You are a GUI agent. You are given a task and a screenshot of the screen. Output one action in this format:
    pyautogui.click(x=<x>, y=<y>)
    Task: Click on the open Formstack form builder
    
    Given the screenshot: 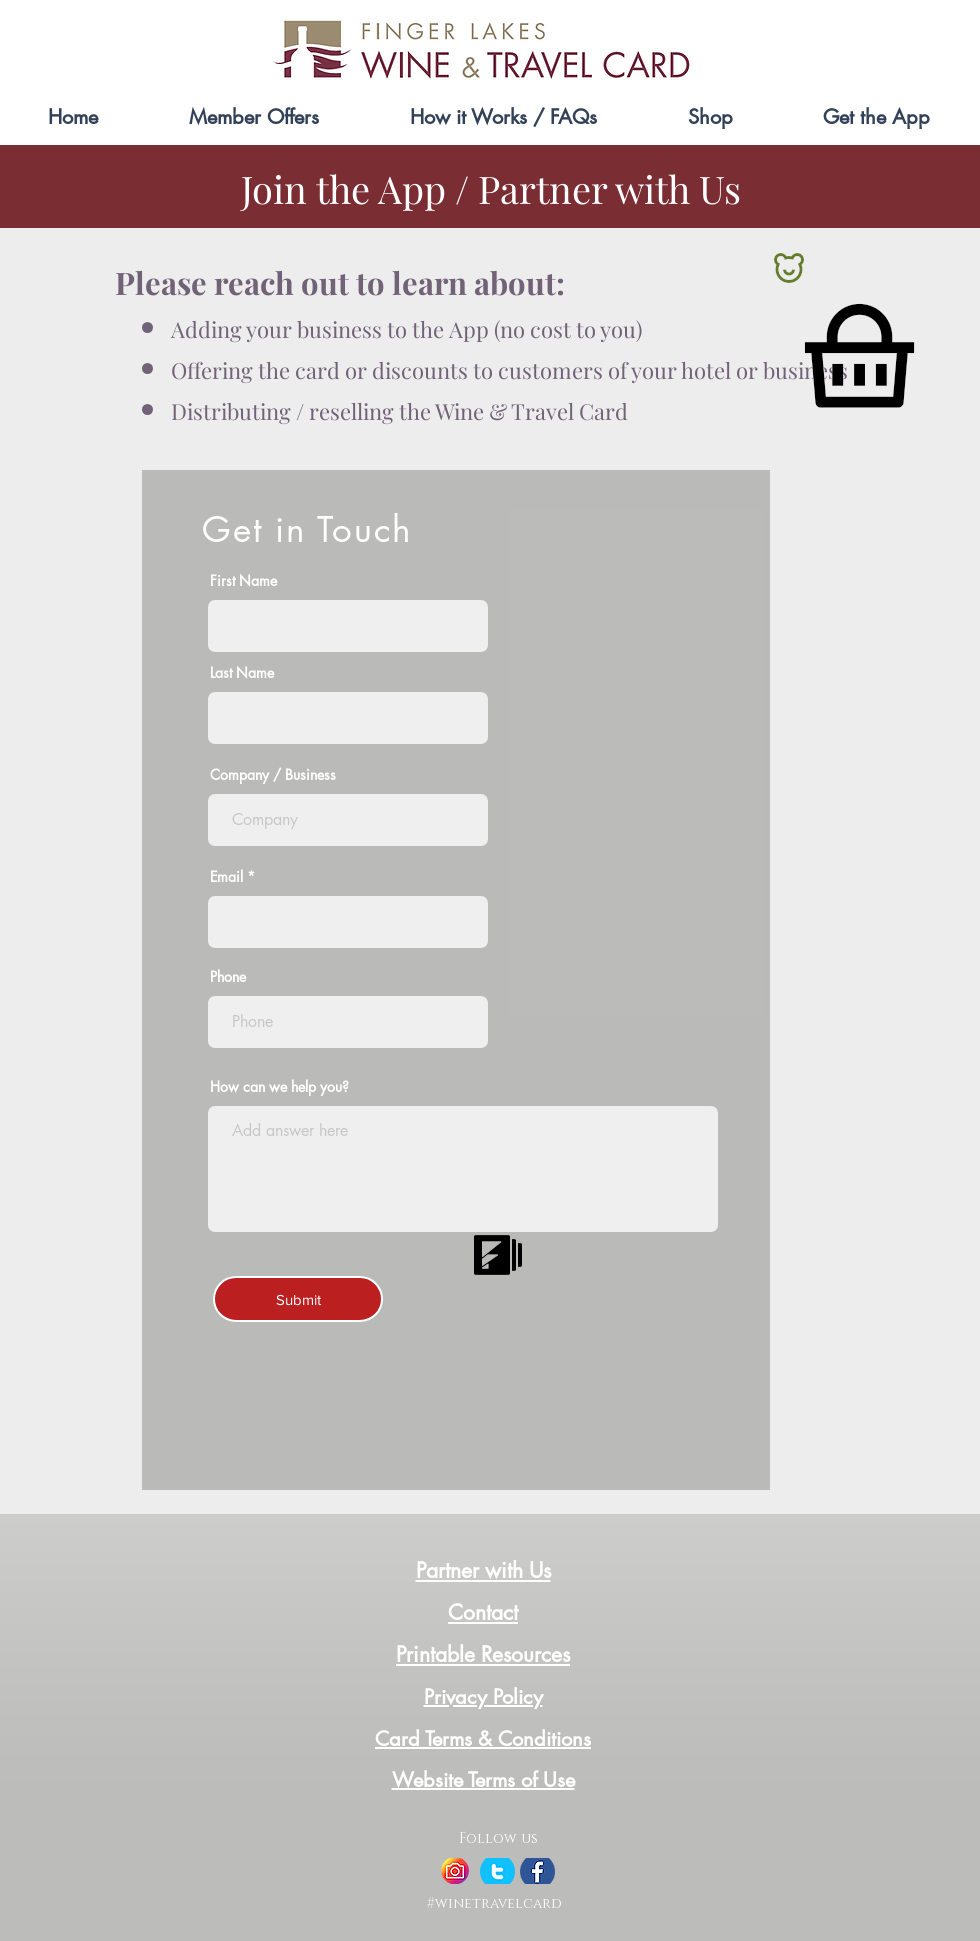 What is the action you would take?
    pyautogui.click(x=498, y=1255)
    